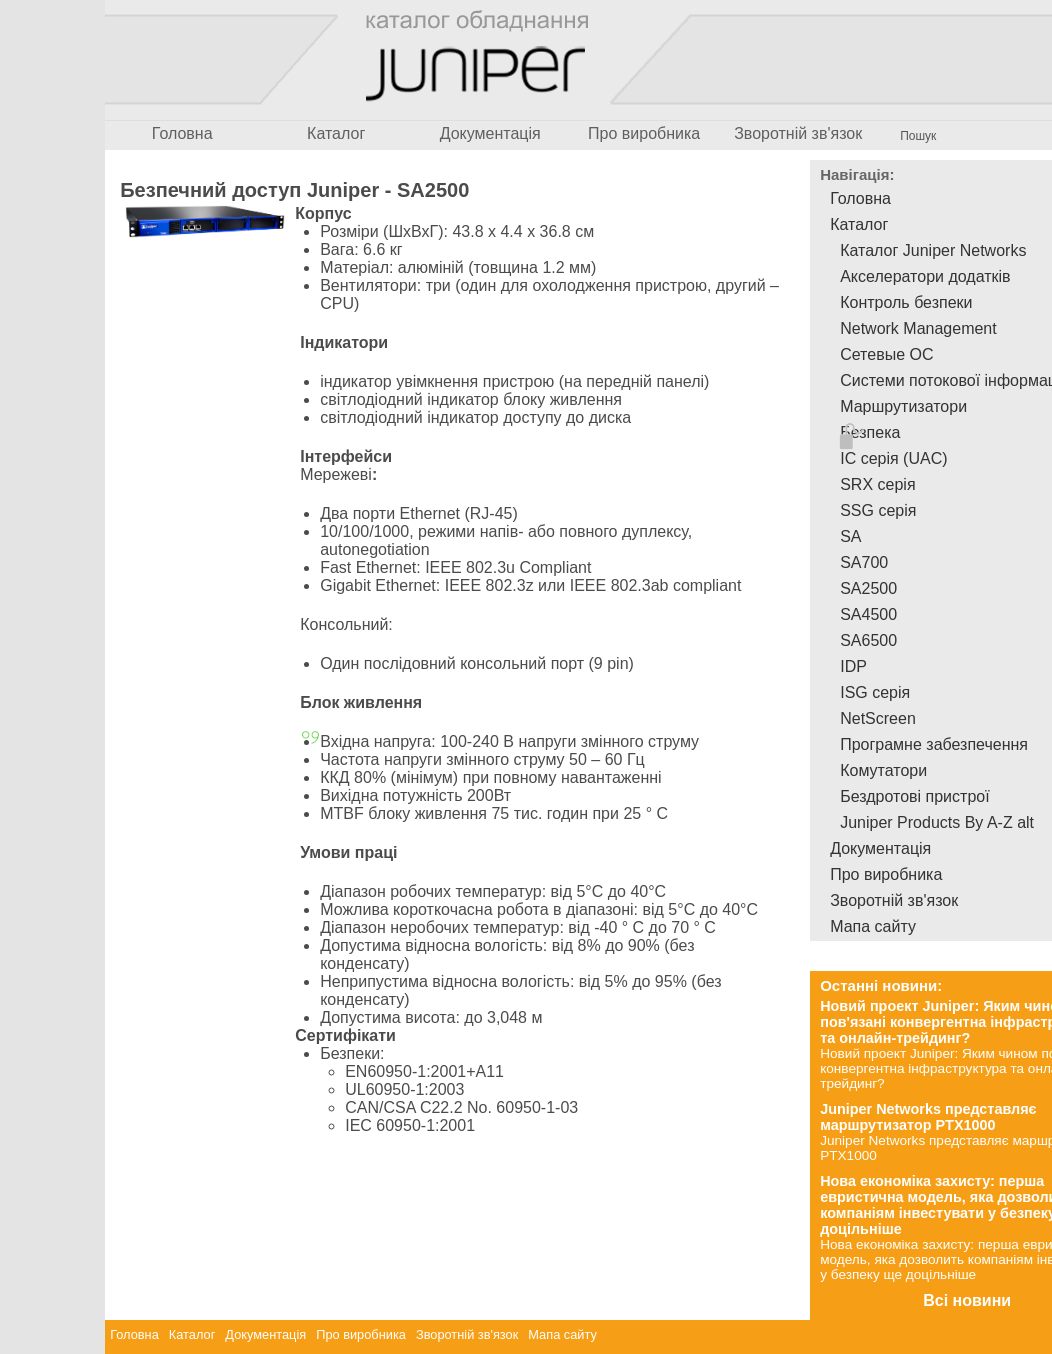  I want to click on colorhug colorimeter device indicator, so click(851, 438).